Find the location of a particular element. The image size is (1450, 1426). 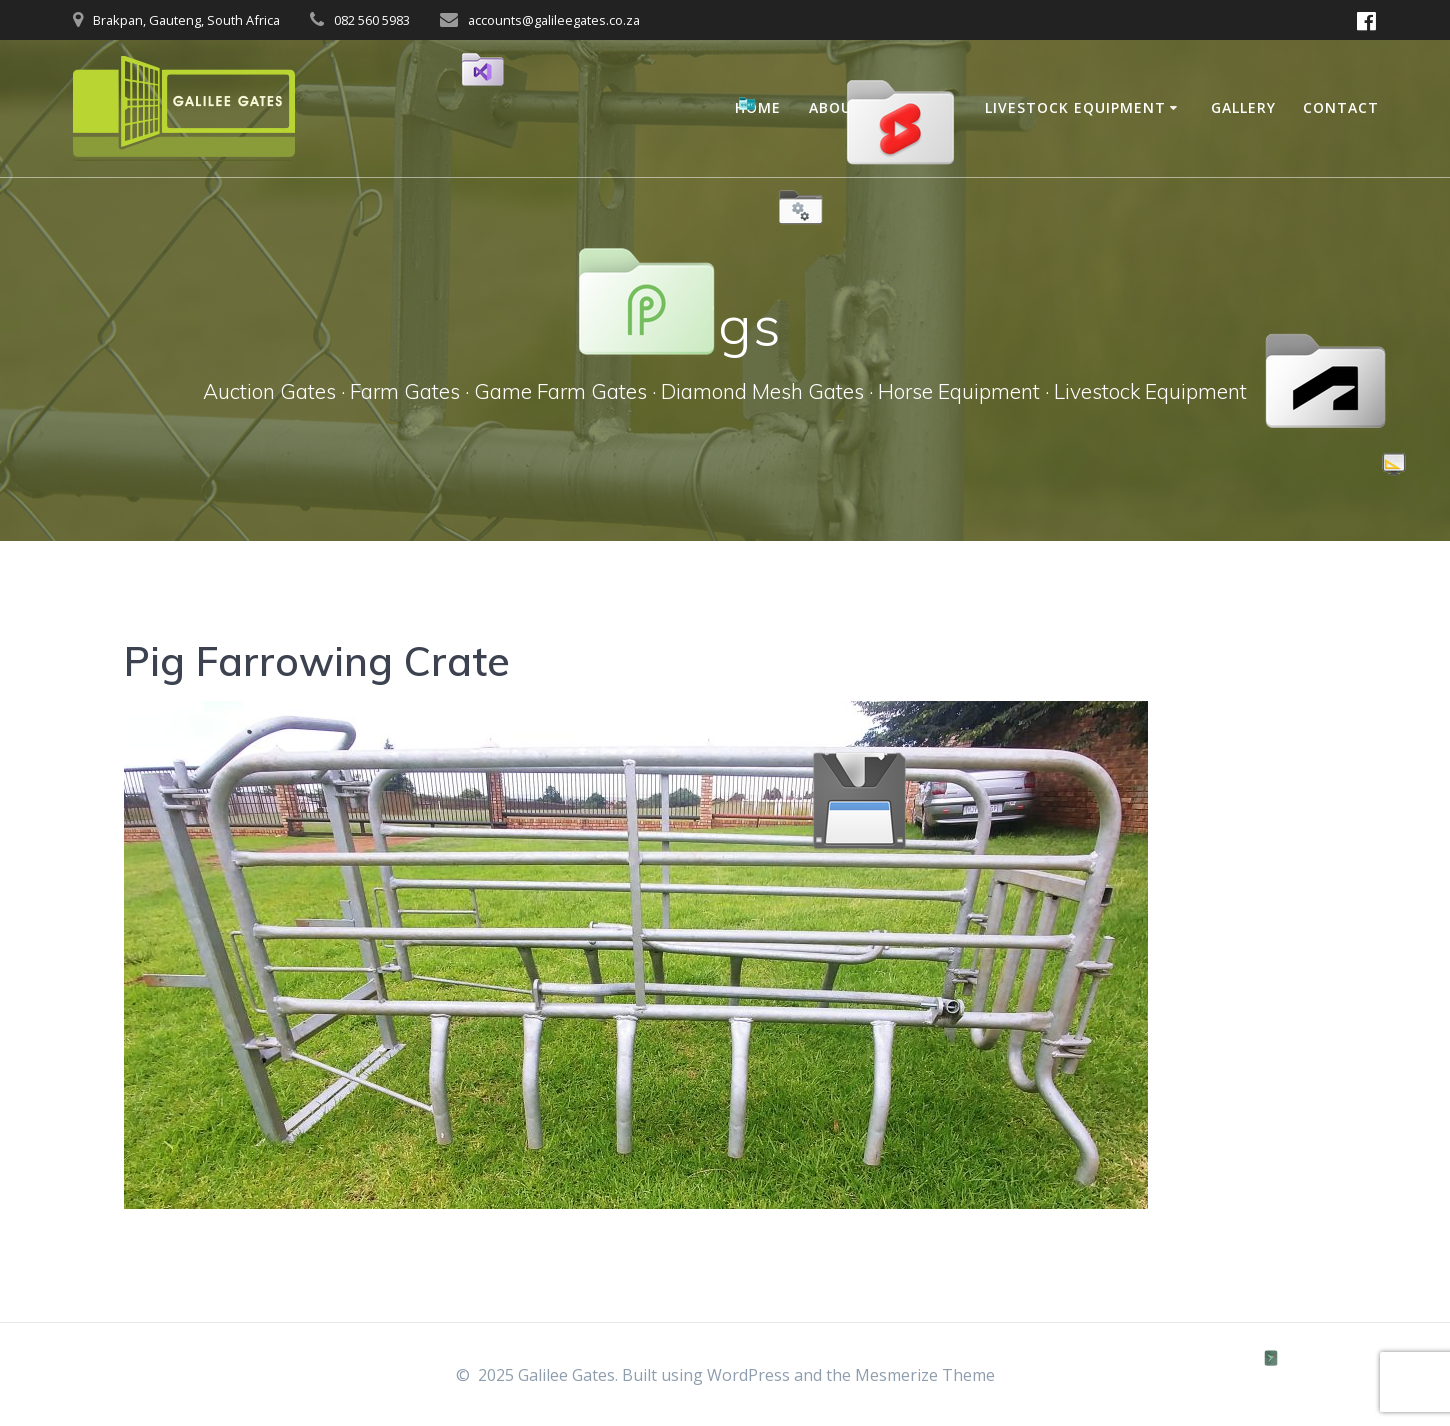

folder containing batch files or scripts is located at coordinates (800, 208).